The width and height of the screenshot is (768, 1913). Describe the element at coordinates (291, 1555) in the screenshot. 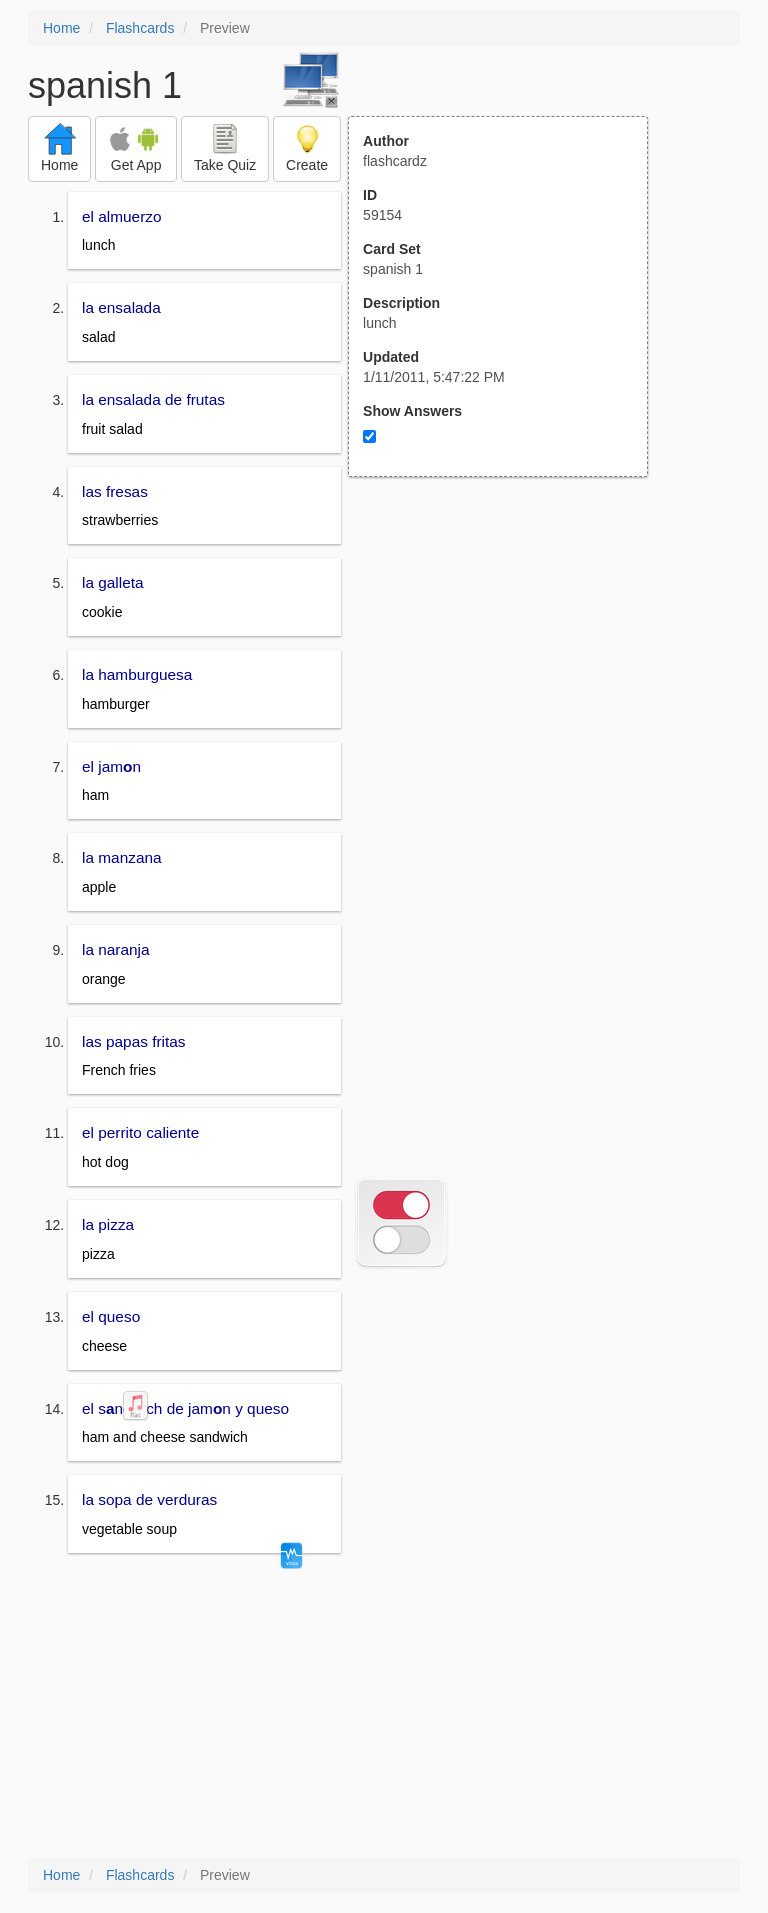

I see `virtualbox virtual machine configuration file` at that location.